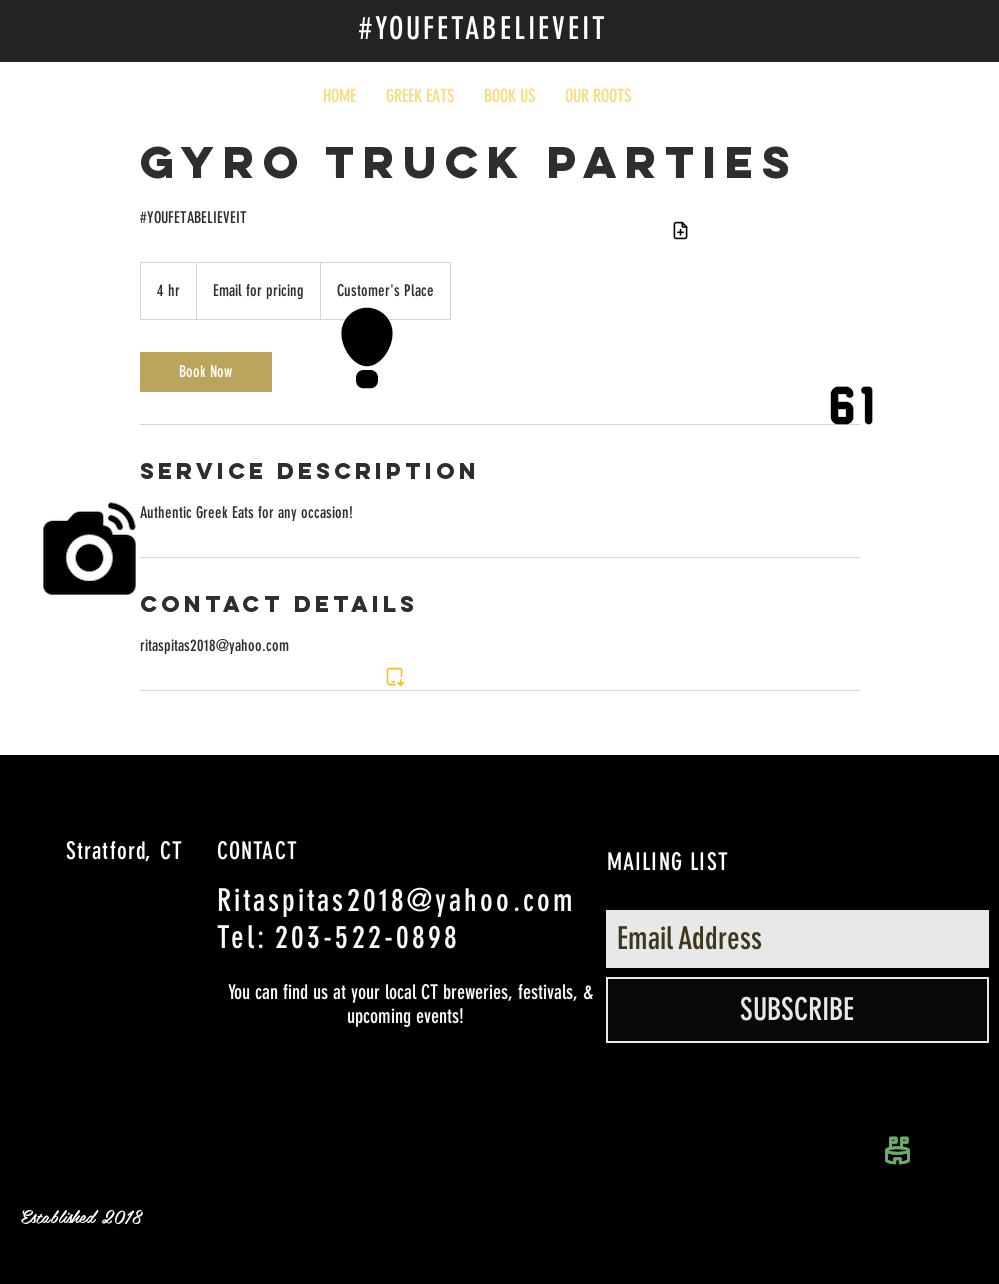 The height and width of the screenshot is (1284, 999). I want to click on displays the number 61 as a badge or counter, so click(853, 405).